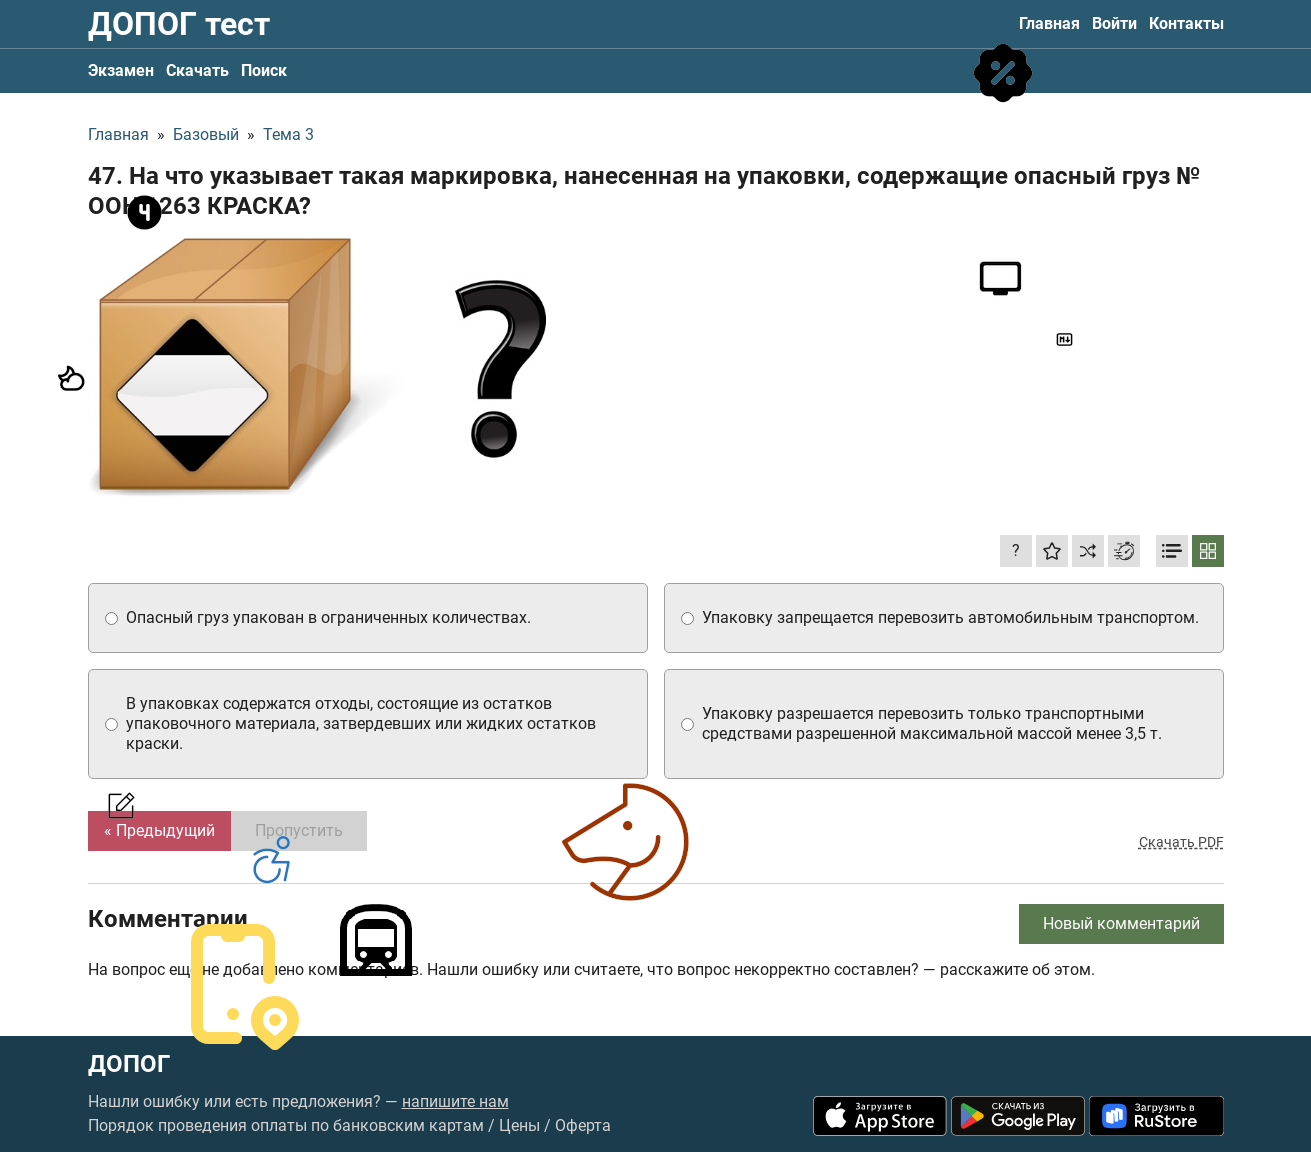  What do you see at coordinates (630, 842) in the screenshot?
I see `access equestrian or horse-related features` at bounding box center [630, 842].